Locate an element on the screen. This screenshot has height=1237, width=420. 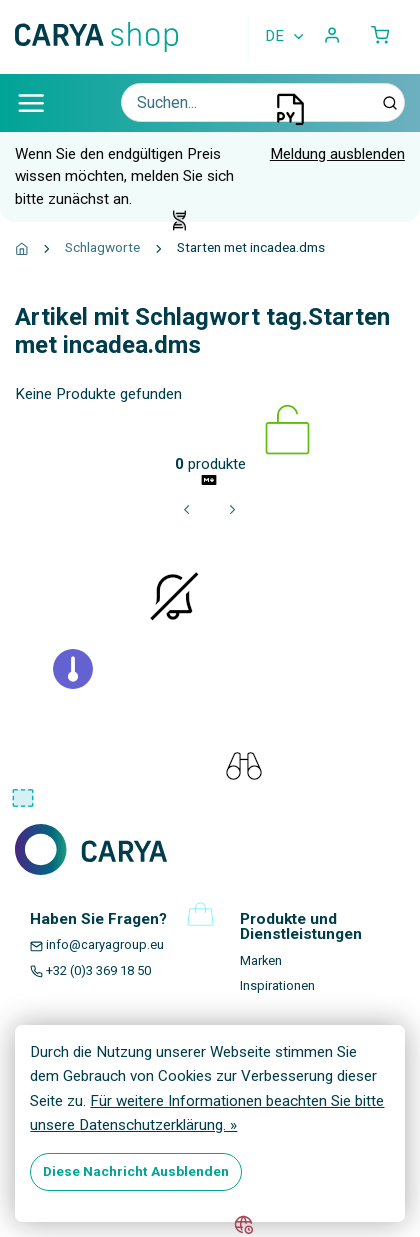
search or explore content is located at coordinates (244, 766).